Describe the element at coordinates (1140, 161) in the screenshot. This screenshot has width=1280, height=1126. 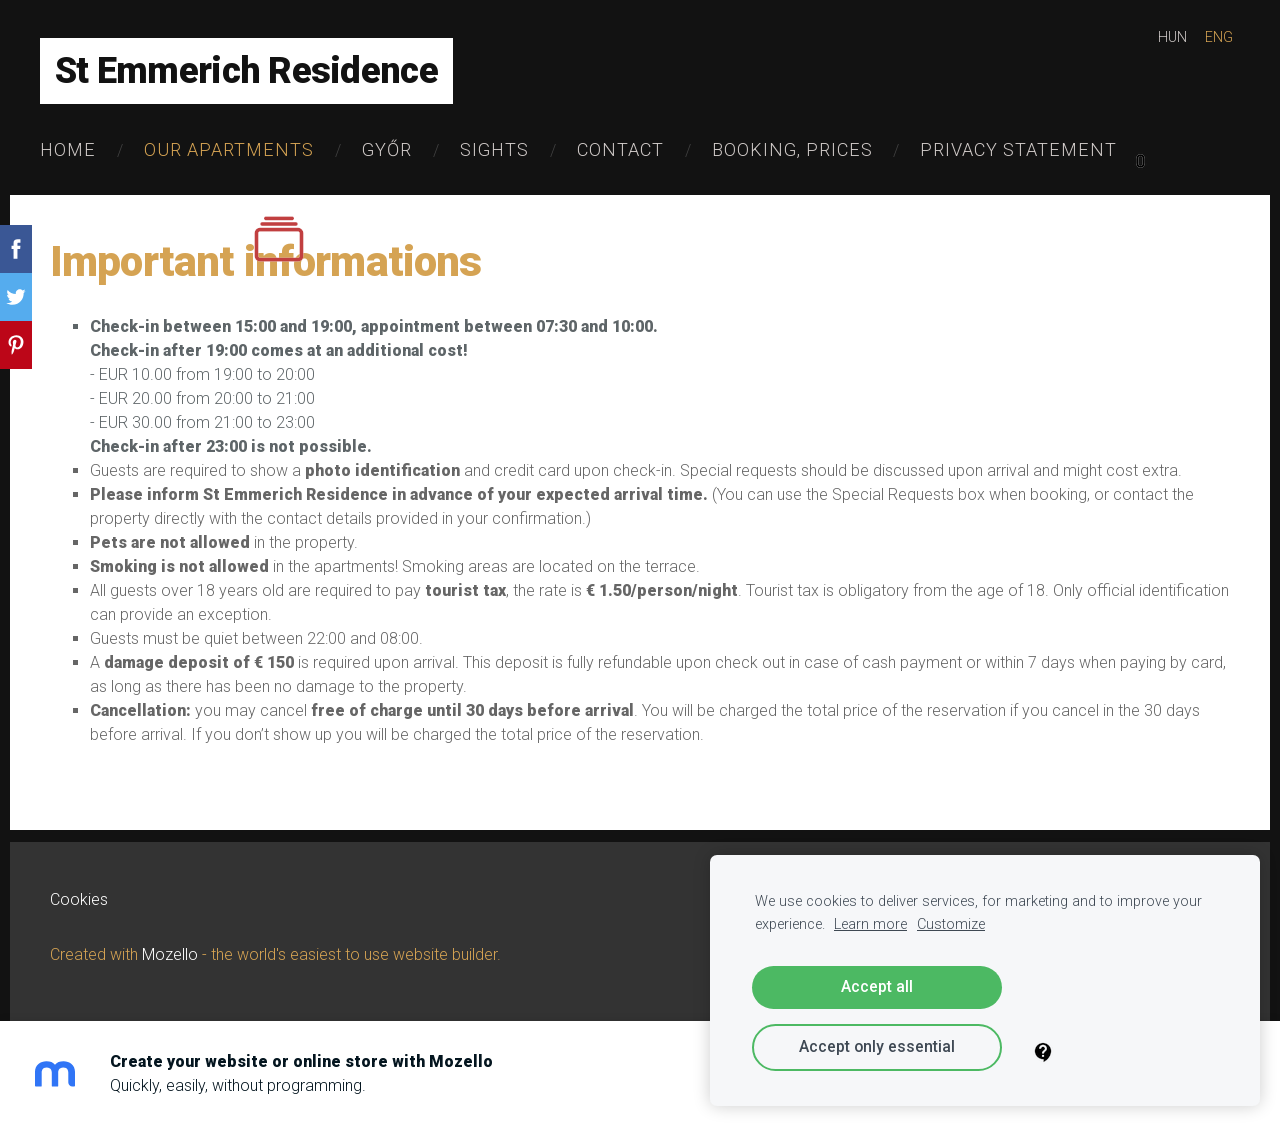
I see `set exposure compensation to zero` at that location.